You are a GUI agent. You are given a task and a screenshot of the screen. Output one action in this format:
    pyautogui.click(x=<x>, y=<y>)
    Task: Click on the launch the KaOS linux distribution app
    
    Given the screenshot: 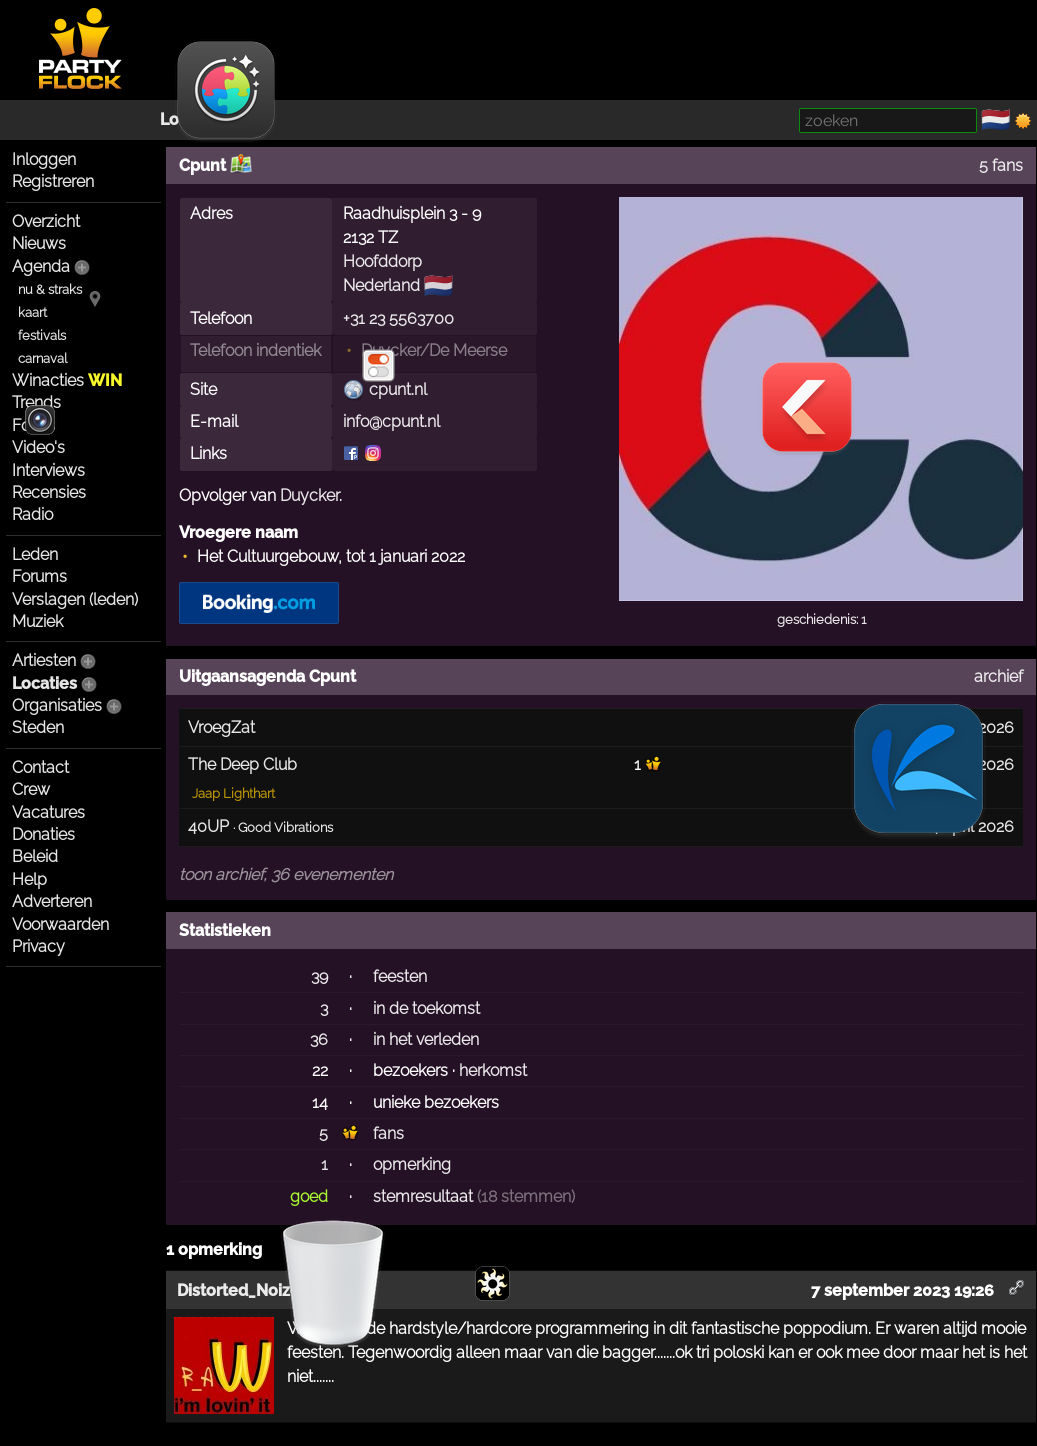 What is the action you would take?
    pyautogui.click(x=918, y=768)
    